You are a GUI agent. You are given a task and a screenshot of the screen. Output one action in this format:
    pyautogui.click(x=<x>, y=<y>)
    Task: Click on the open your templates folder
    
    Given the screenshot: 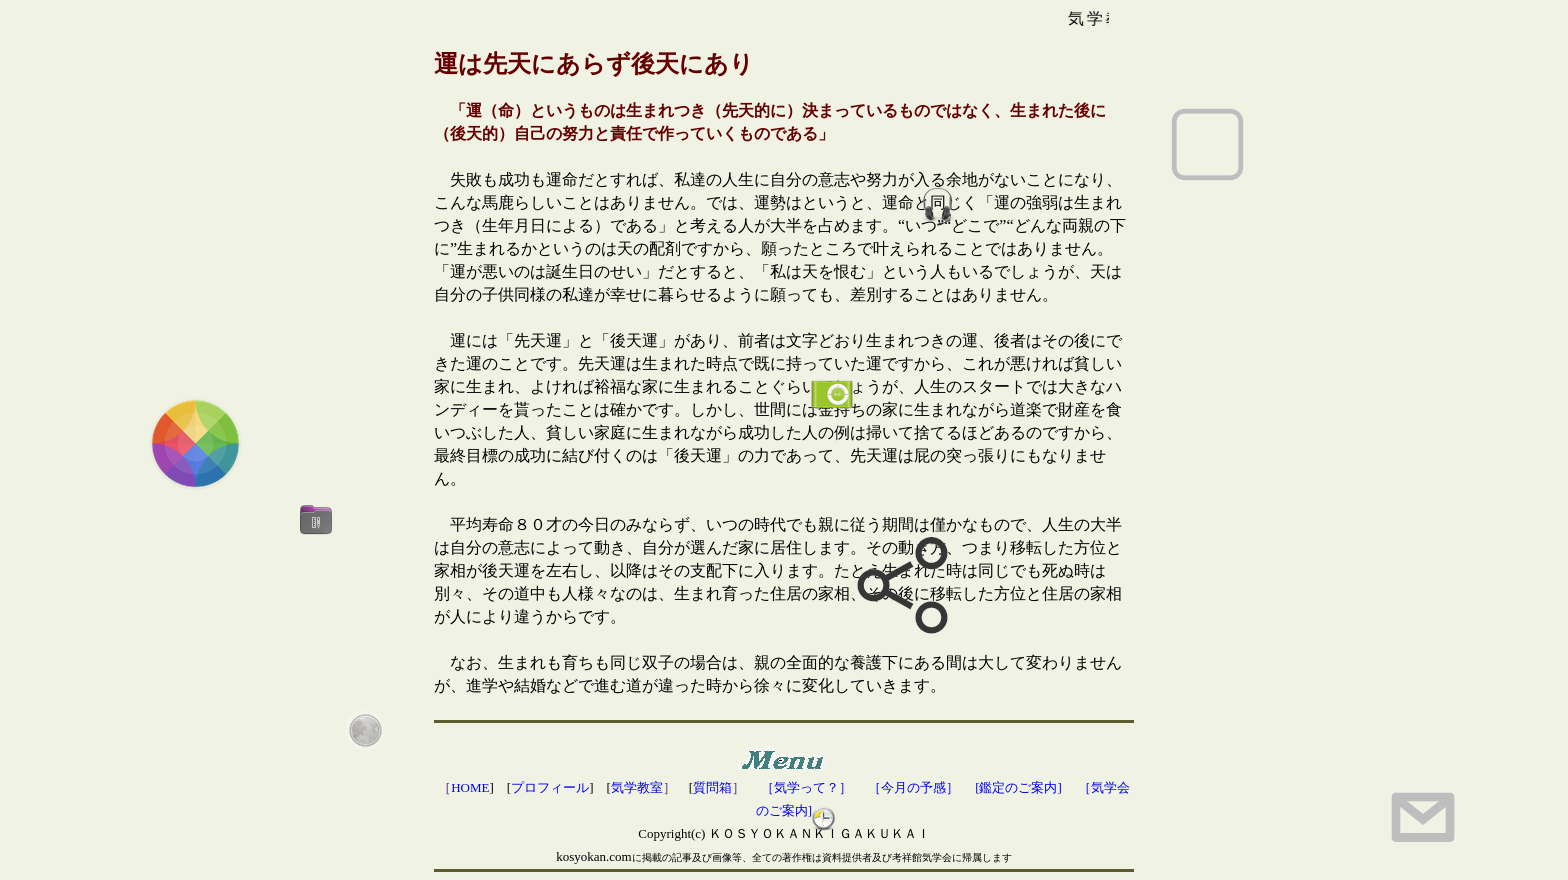 What is the action you would take?
    pyautogui.click(x=316, y=519)
    